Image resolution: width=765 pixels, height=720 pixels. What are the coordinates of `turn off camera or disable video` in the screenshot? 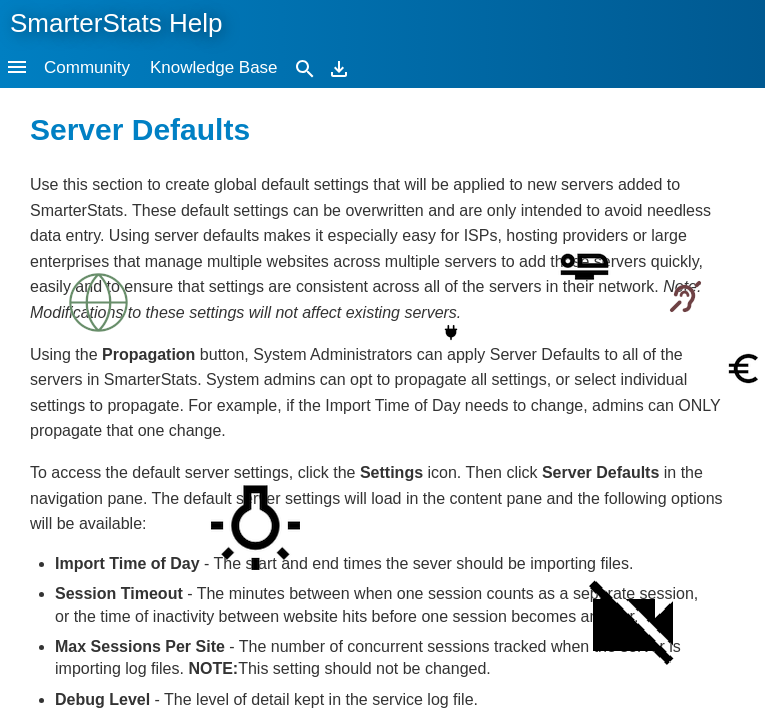 It's located at (633, 625).